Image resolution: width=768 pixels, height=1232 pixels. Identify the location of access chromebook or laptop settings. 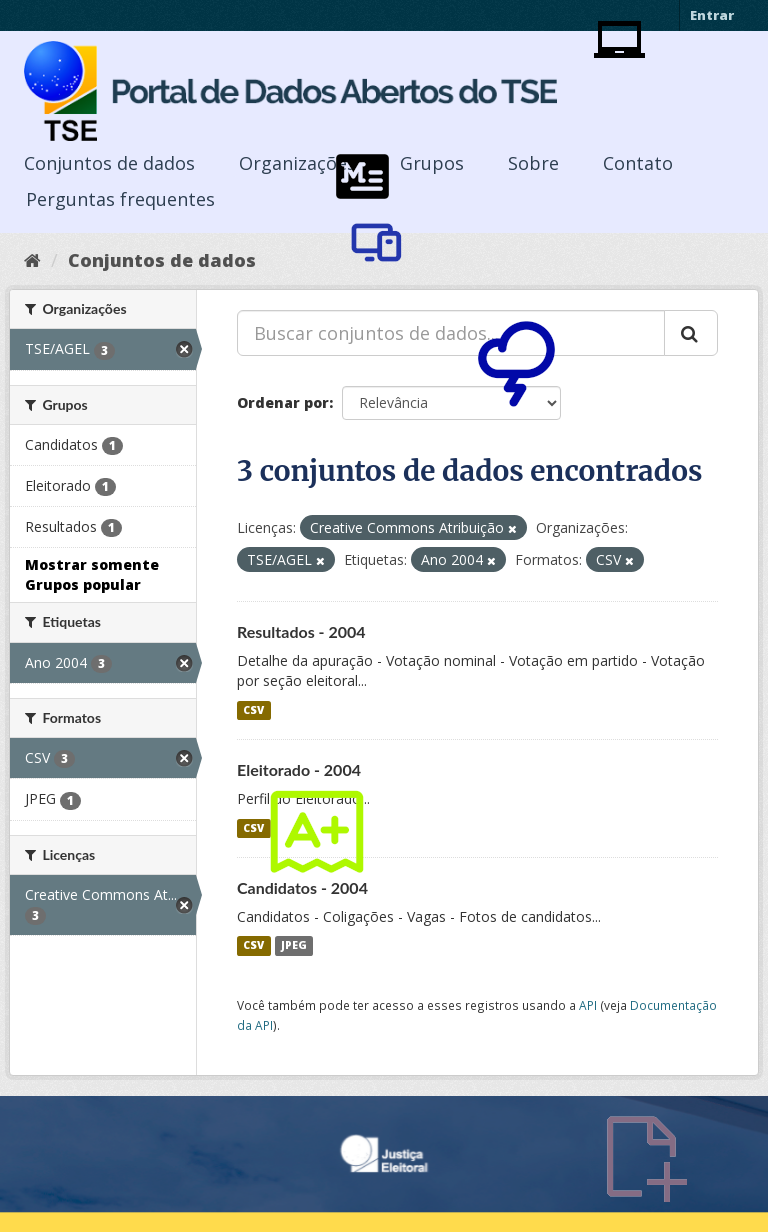
(619, 40).